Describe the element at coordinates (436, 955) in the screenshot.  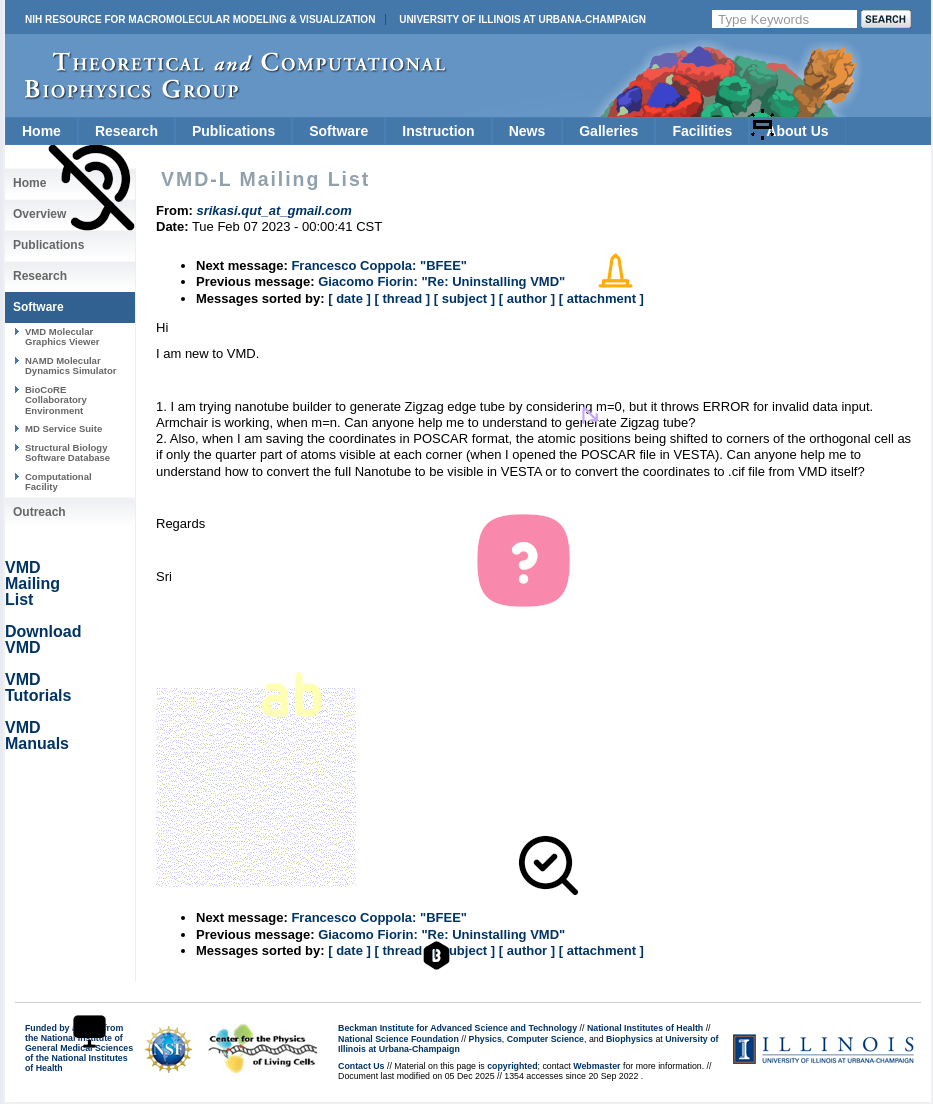
I see `indicates bold text formatting option` at that location.